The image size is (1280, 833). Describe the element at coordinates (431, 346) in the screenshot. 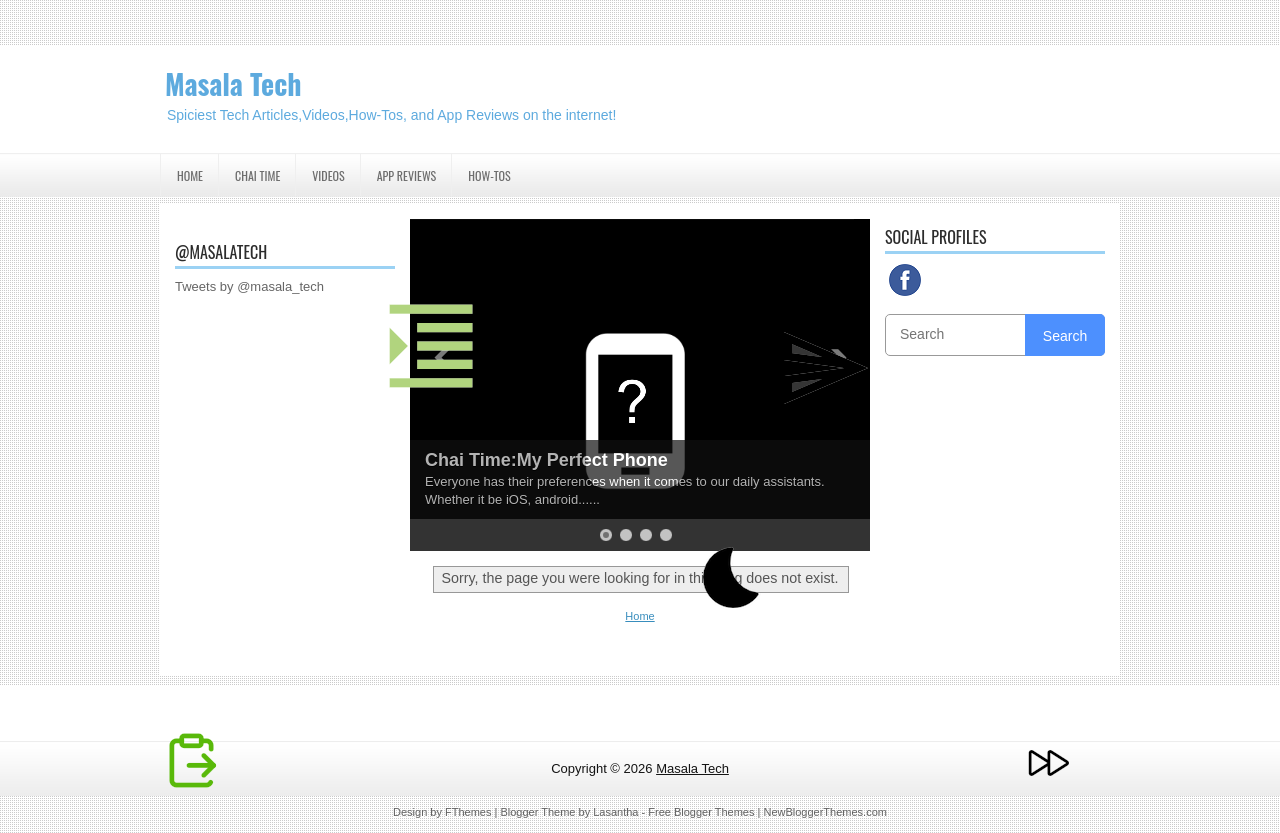

I see `increase text indentation` at that location.